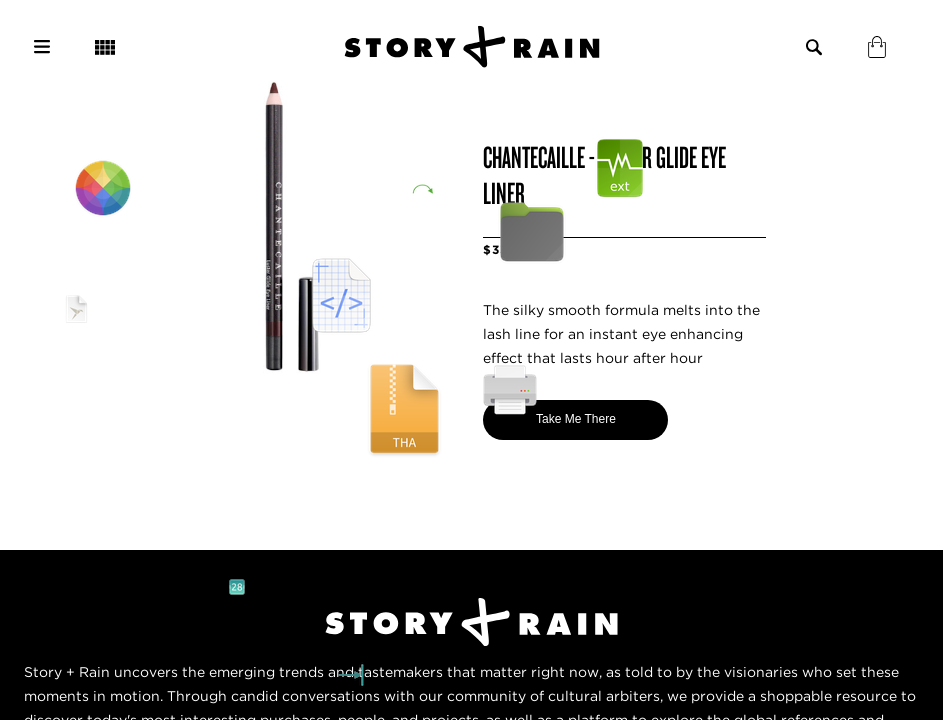 The image size is (943, 720). Describe the element at coordinates (532, 232) in the screenshot. I see `open a folder or directory` at that location.